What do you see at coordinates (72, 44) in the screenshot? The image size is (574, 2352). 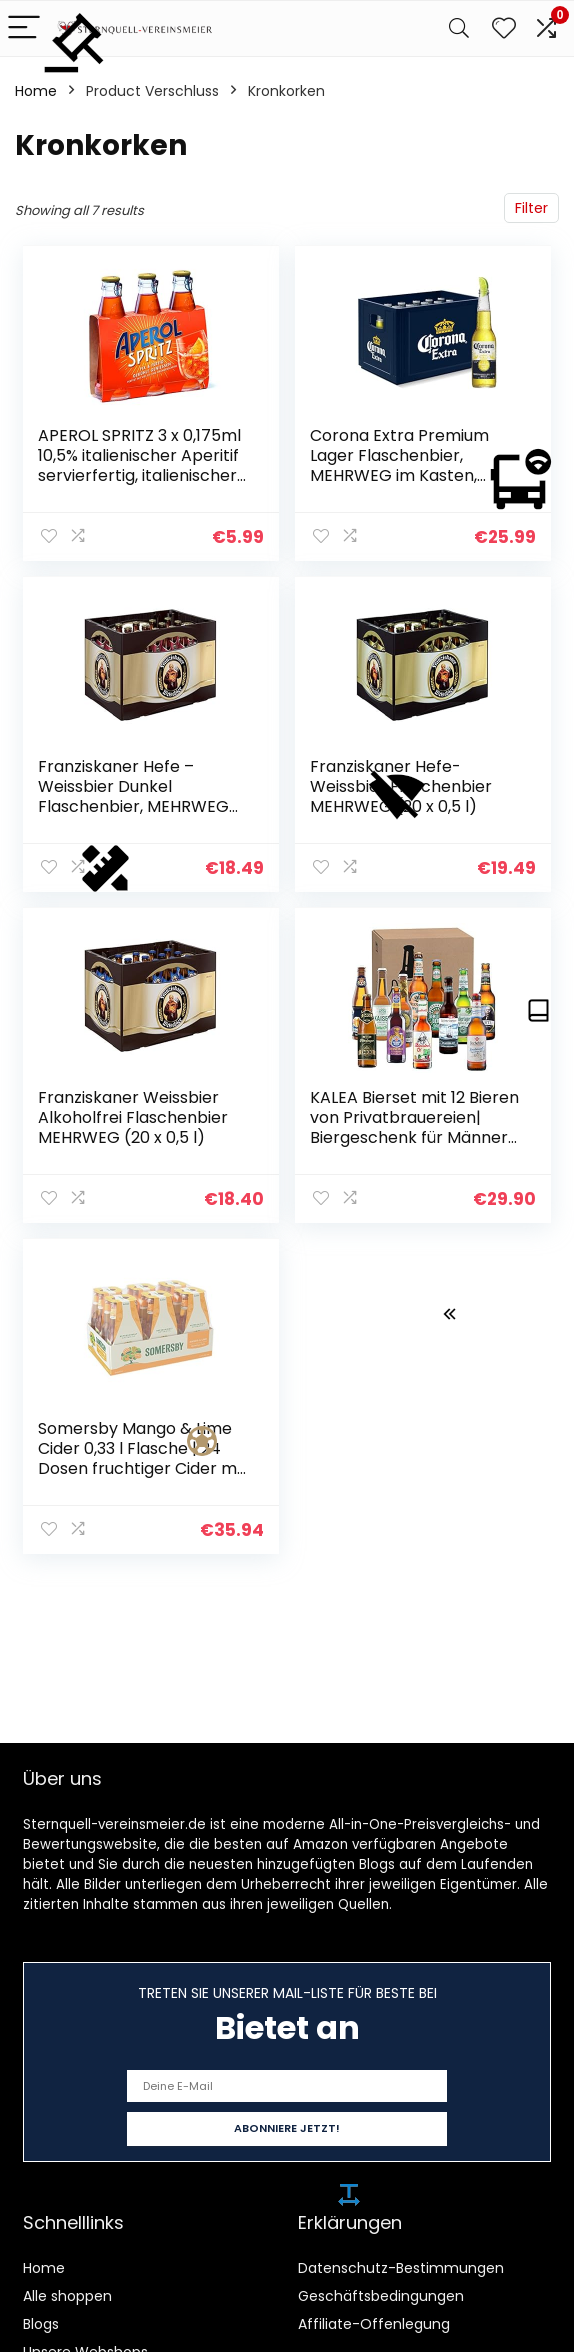 I see `place a bid on an item` at bounding box center [72, 44].